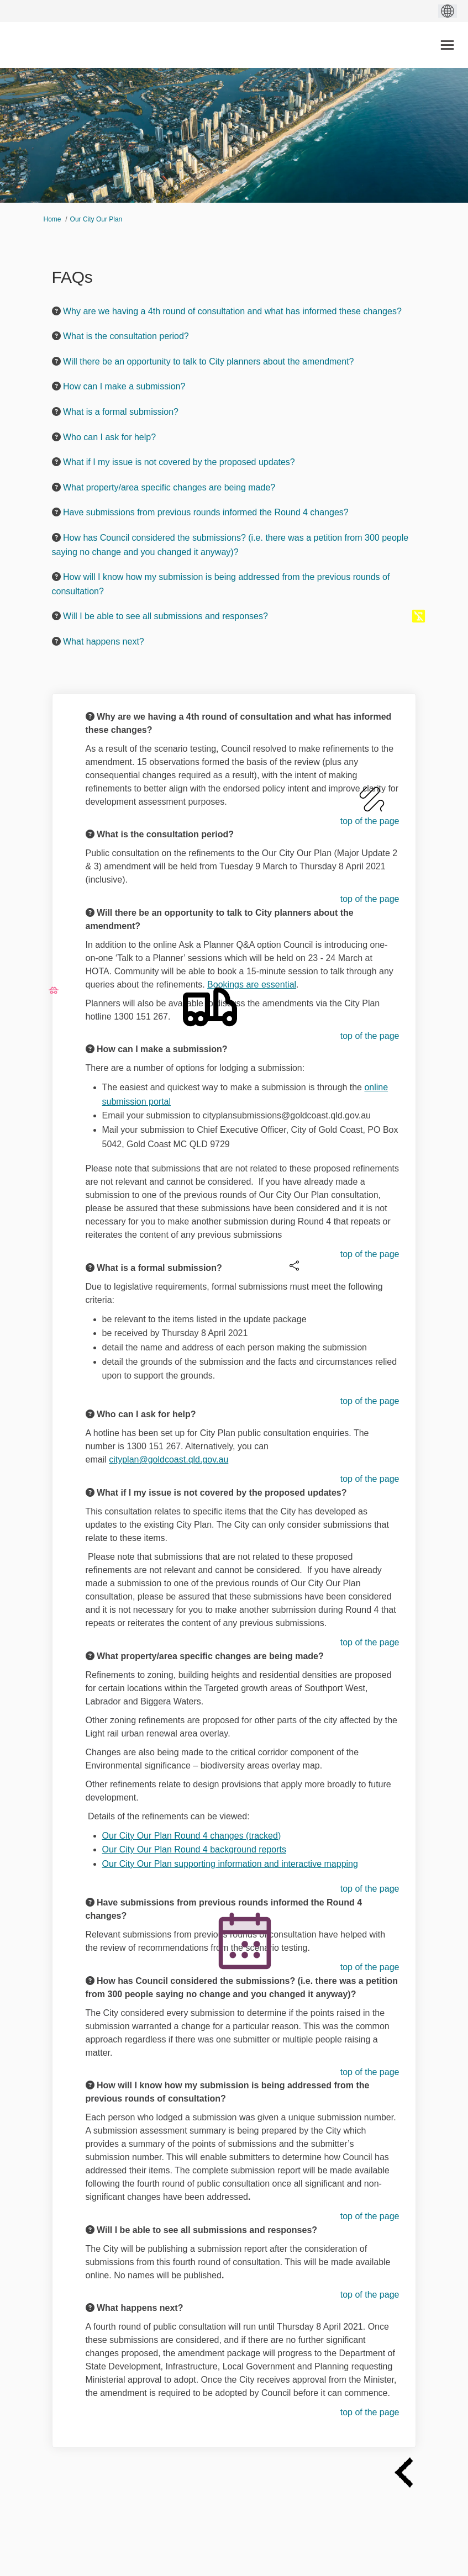 The width and height of the screenshot is (468, 2576). What do you see at coordinates (245, 1943) in the screenshot?
I see `view calendar or scheduled events` at bounding box center [245, 1943].